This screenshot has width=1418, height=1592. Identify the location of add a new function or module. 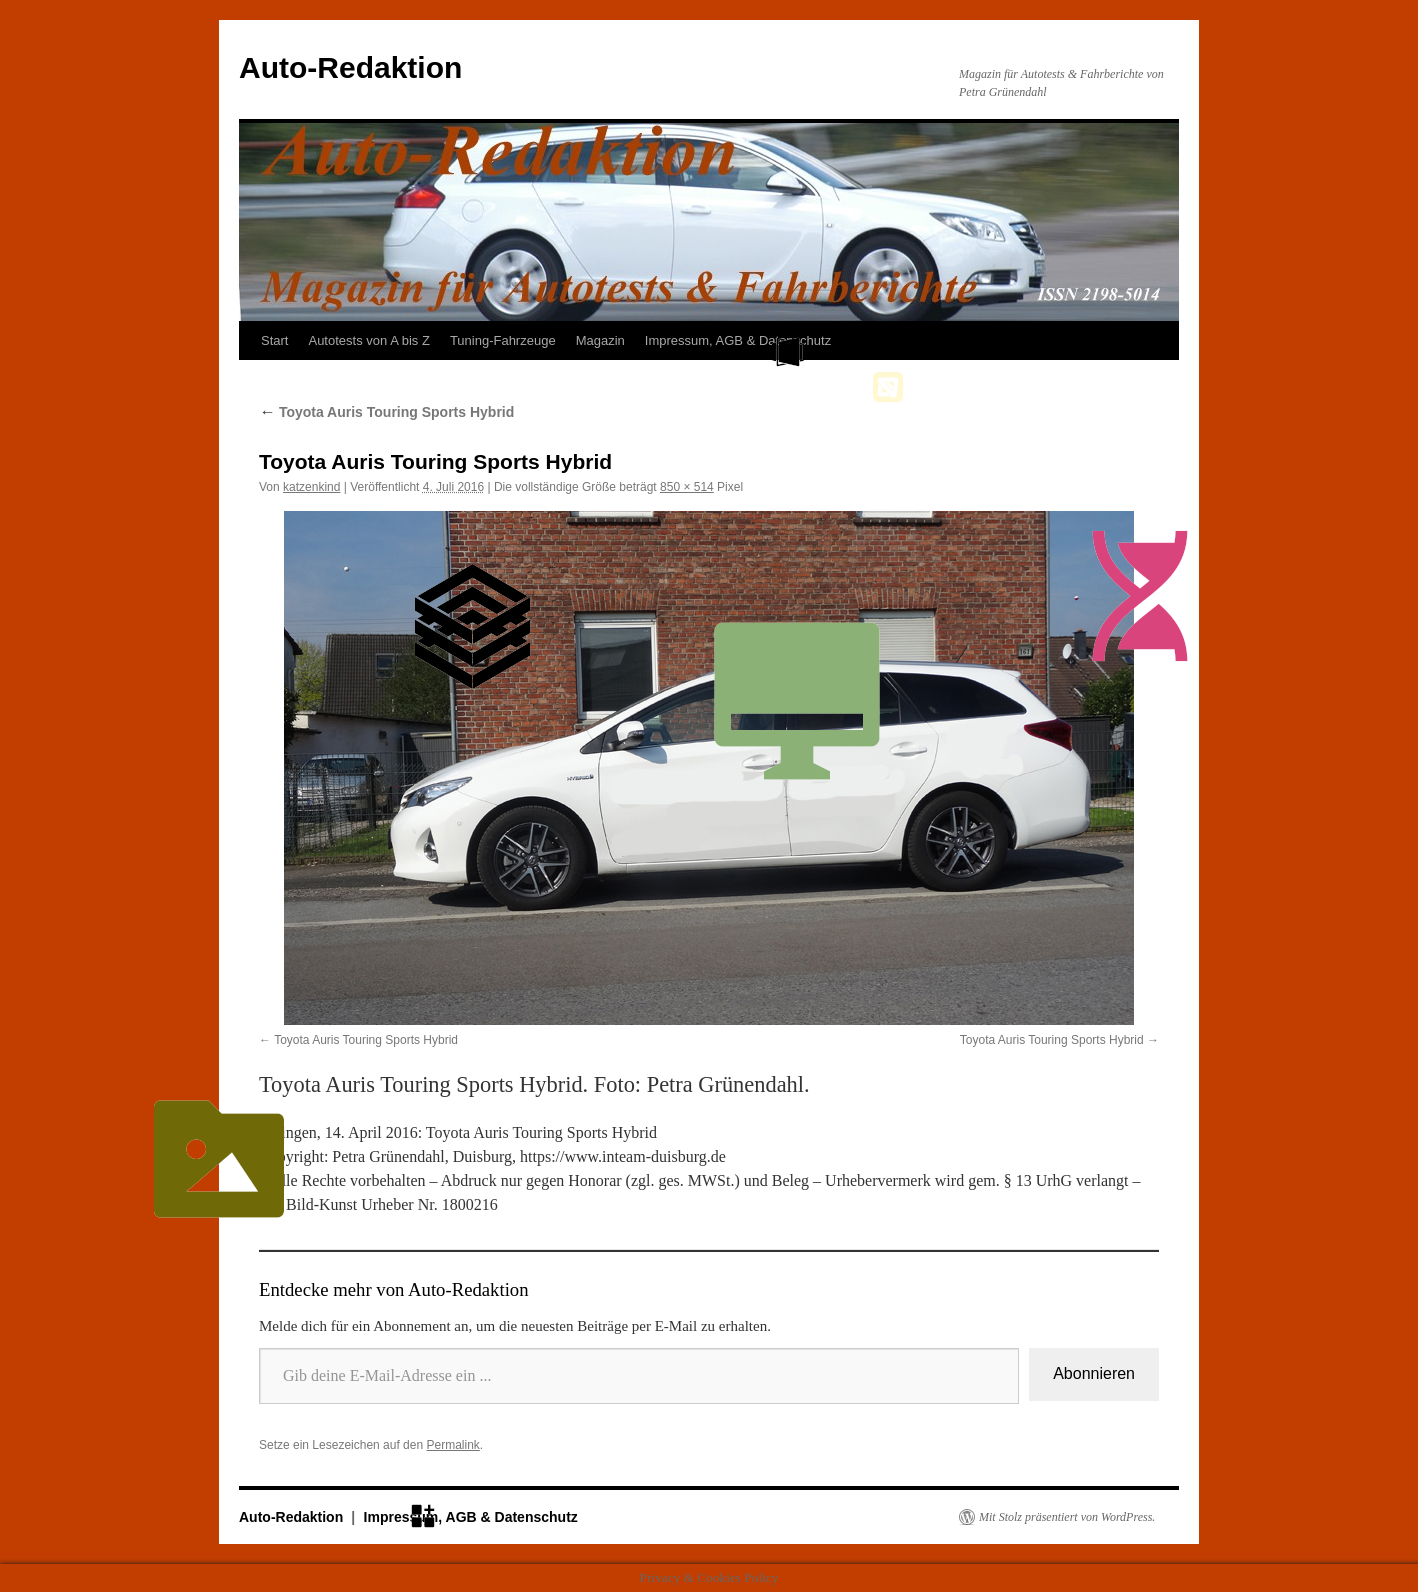
(423, 1516).